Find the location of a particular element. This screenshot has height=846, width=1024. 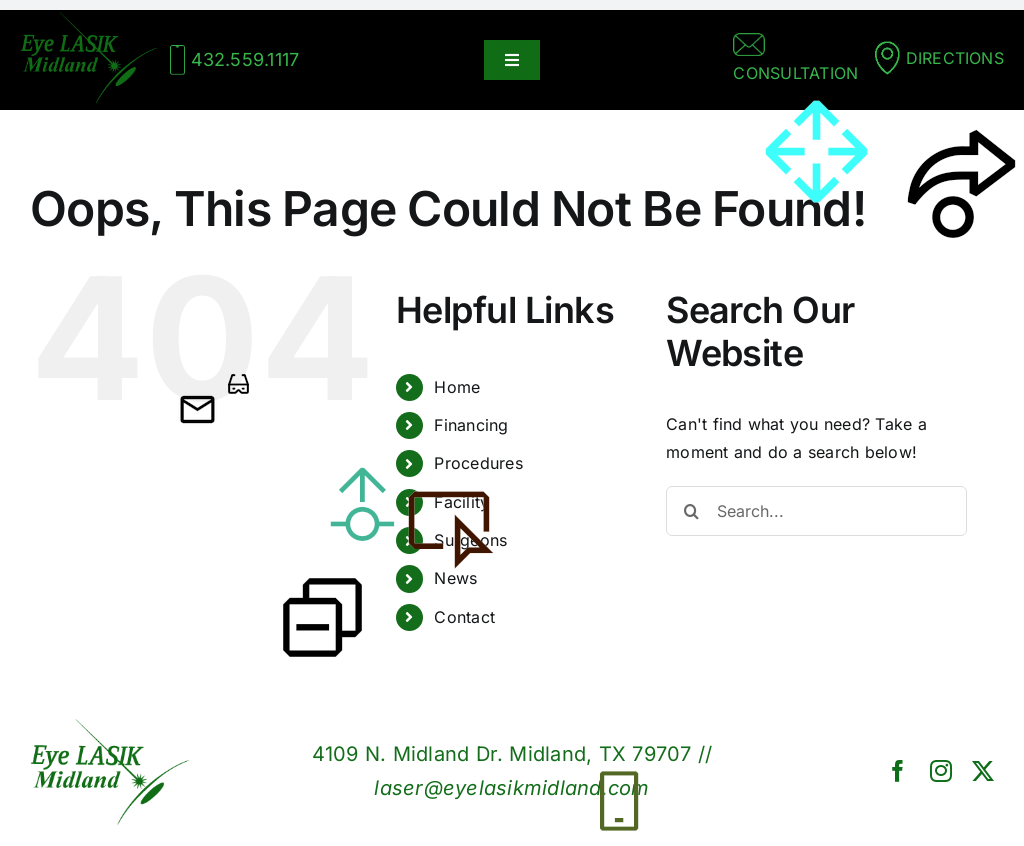

collapse all expanded items in a tree view is located at coordinates (322, 617).